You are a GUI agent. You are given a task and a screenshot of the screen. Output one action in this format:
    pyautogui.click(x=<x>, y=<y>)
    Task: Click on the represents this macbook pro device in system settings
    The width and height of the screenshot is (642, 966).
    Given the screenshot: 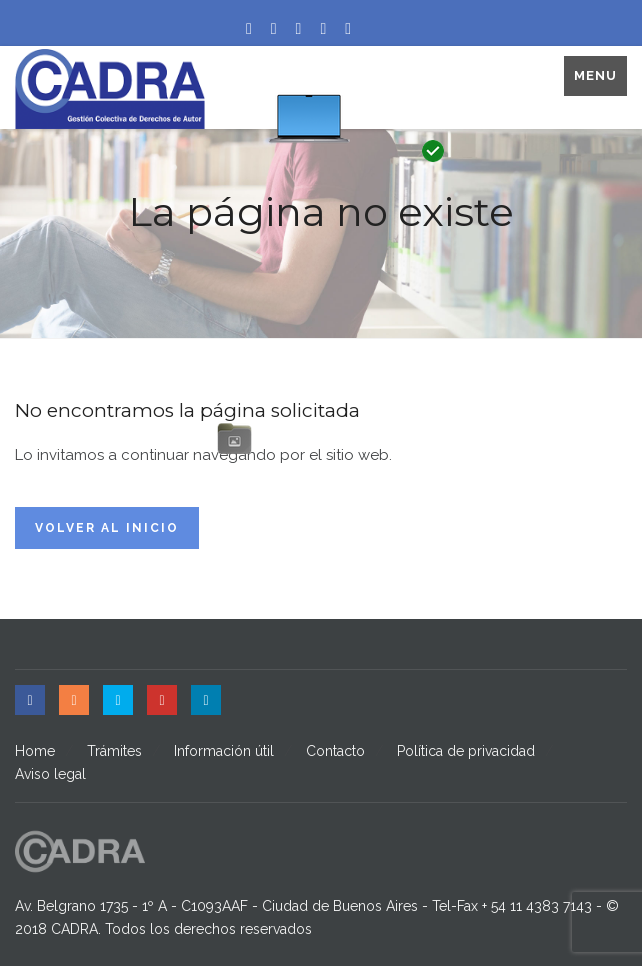 What is the action you would take?
    pyautogui.click(x=309, y=116)
    